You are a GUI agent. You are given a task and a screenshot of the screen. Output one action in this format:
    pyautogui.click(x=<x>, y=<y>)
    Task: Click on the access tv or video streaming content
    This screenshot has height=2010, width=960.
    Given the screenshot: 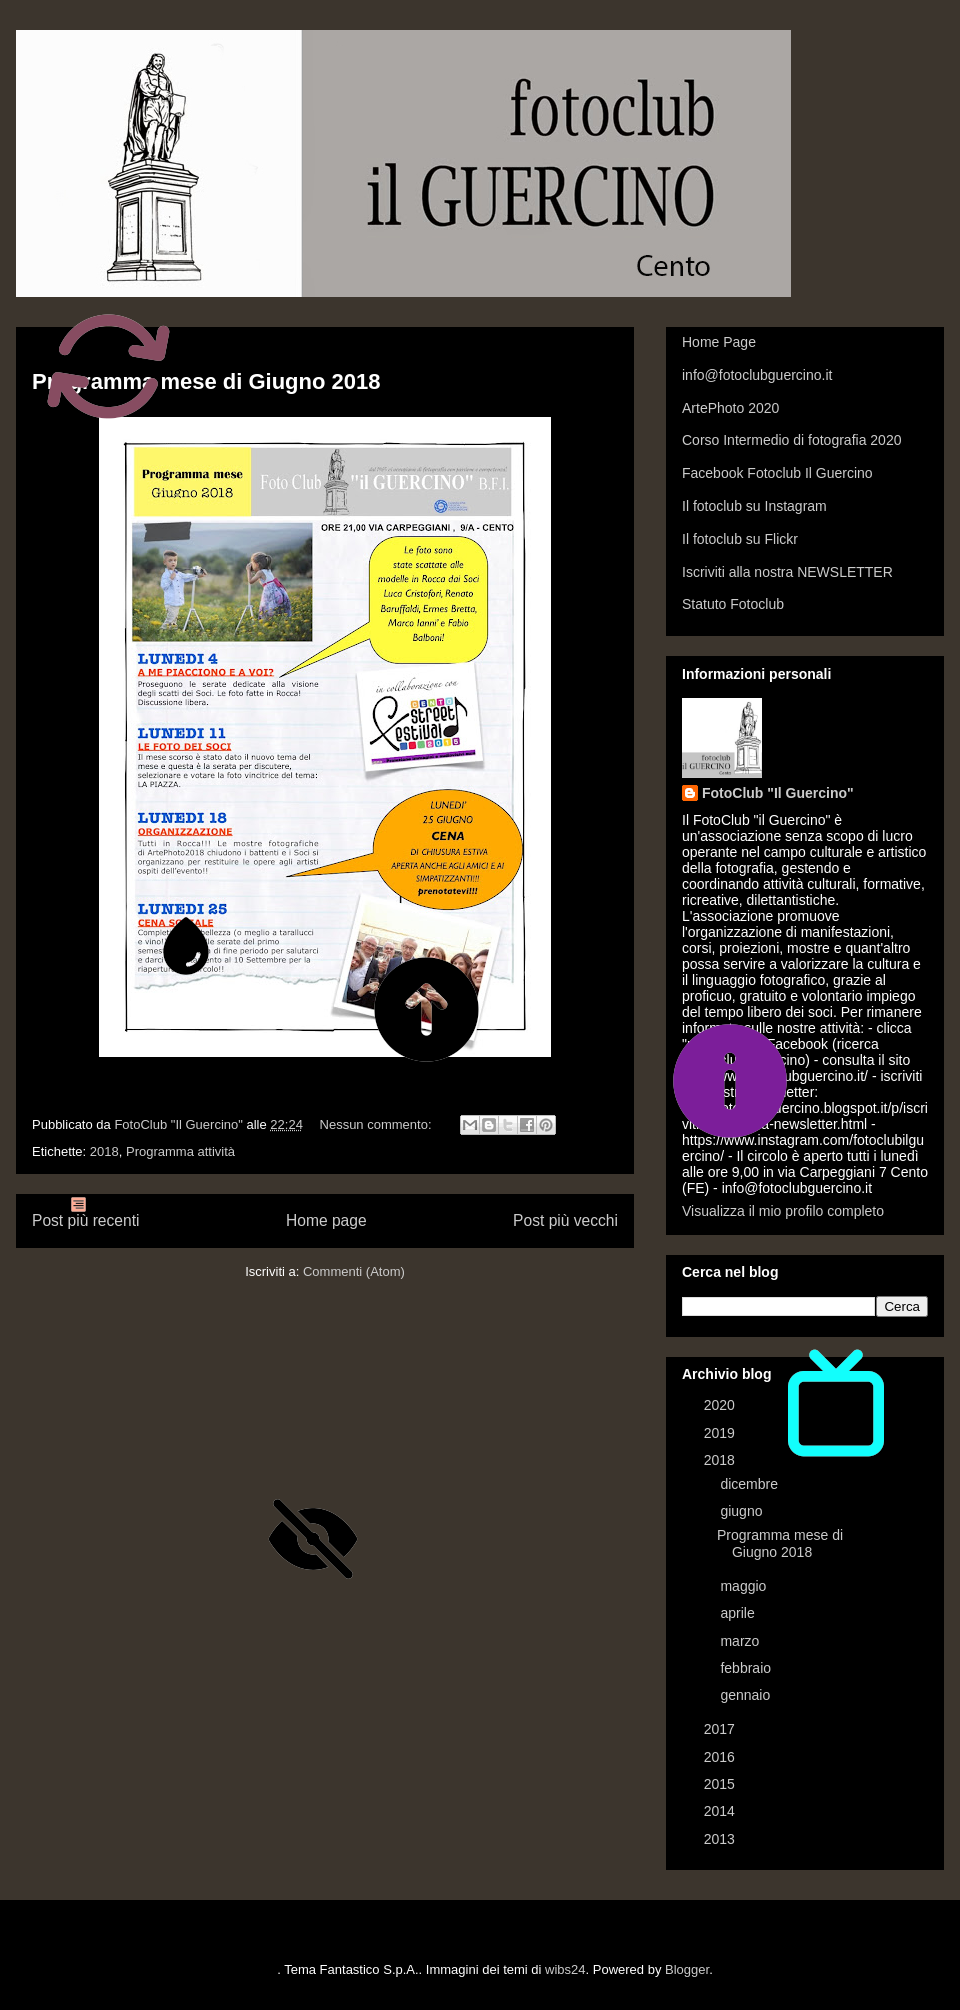 What is the action you would take?
    pyautogui.click(x=836, y=1403)
    